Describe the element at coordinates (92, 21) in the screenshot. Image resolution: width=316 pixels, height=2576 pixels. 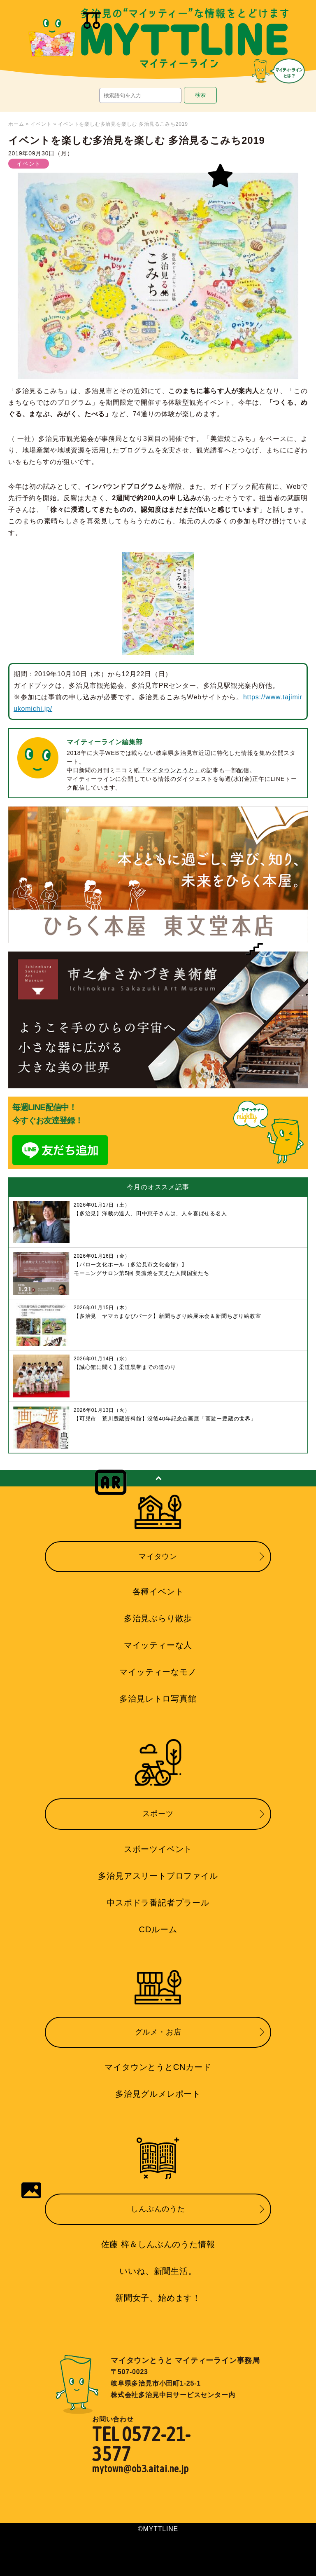
I see `gymnastics rings equipment indicator` at that location.